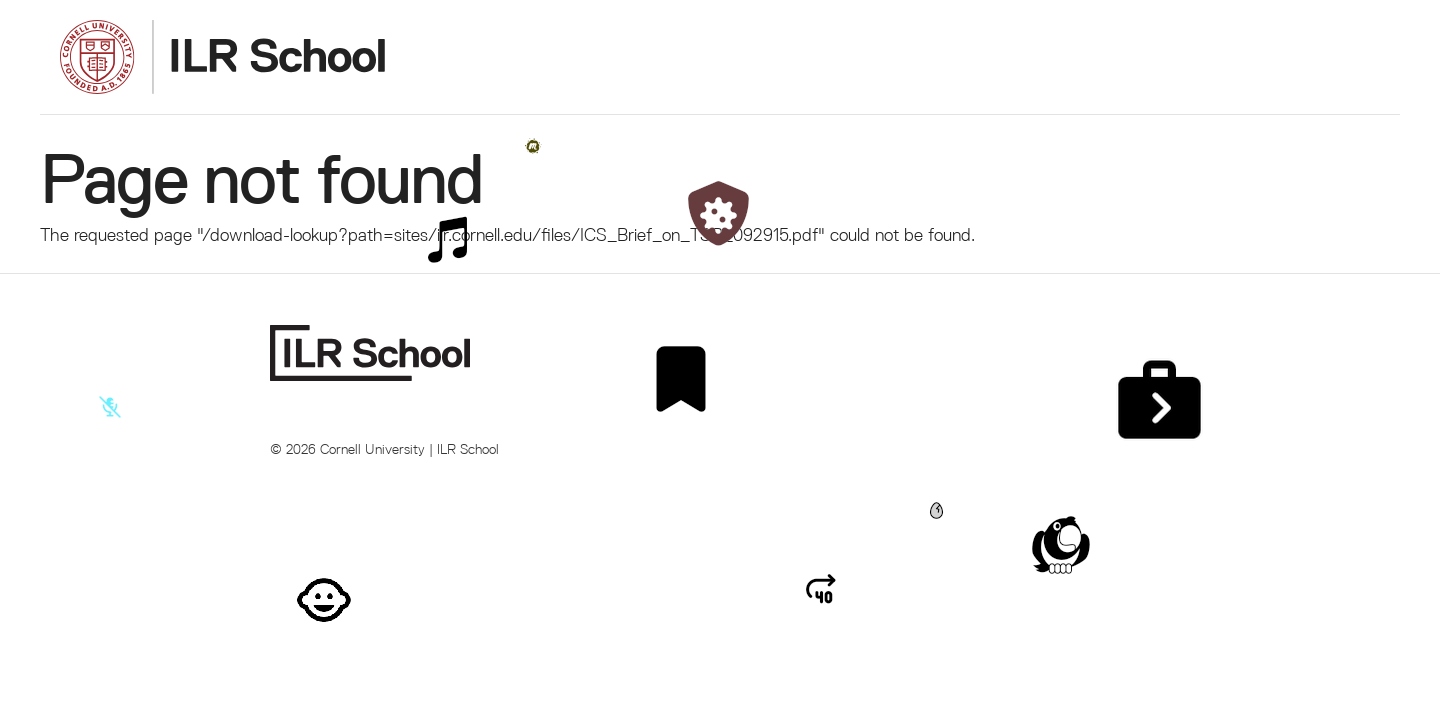 This screenshot has width=1440, height=720. What do you see at coordinates (447, 239) in the screenshot?
I see `open itunes music library` at bounding box center [447, 239].